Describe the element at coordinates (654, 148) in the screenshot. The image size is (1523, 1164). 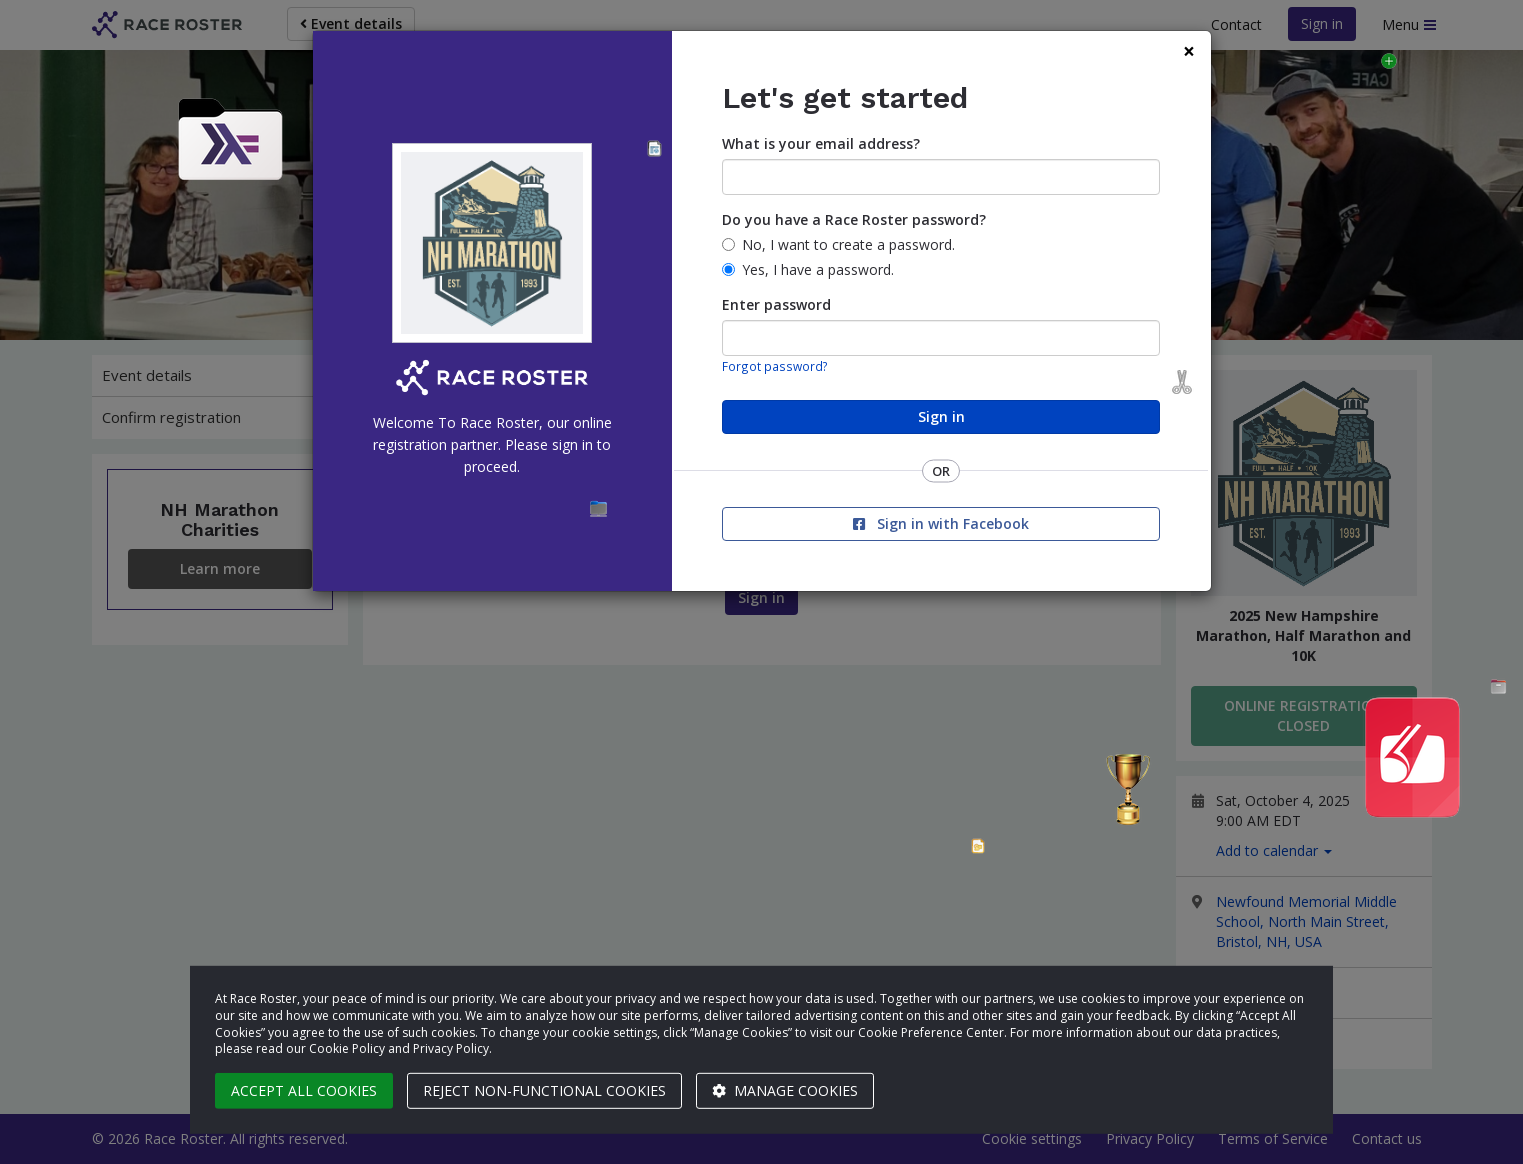
I see `open a libreoffice web document` at that location.